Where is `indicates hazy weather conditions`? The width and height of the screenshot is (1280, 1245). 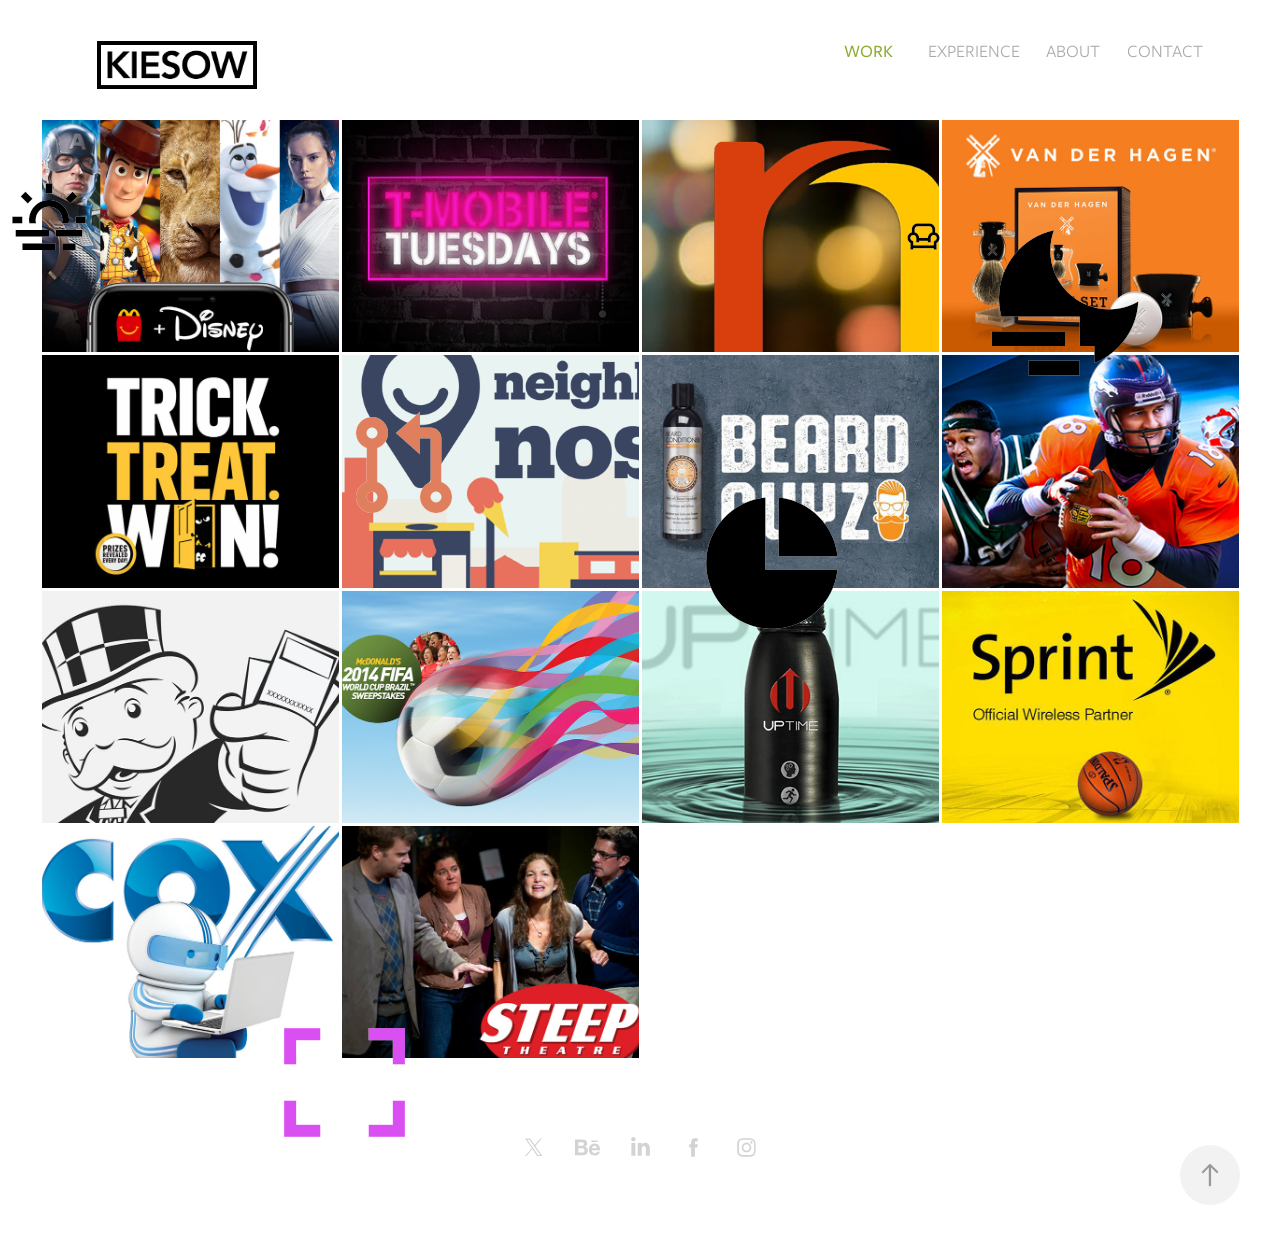
indicates hazy weather conditions is located at coordinates (49, 220).